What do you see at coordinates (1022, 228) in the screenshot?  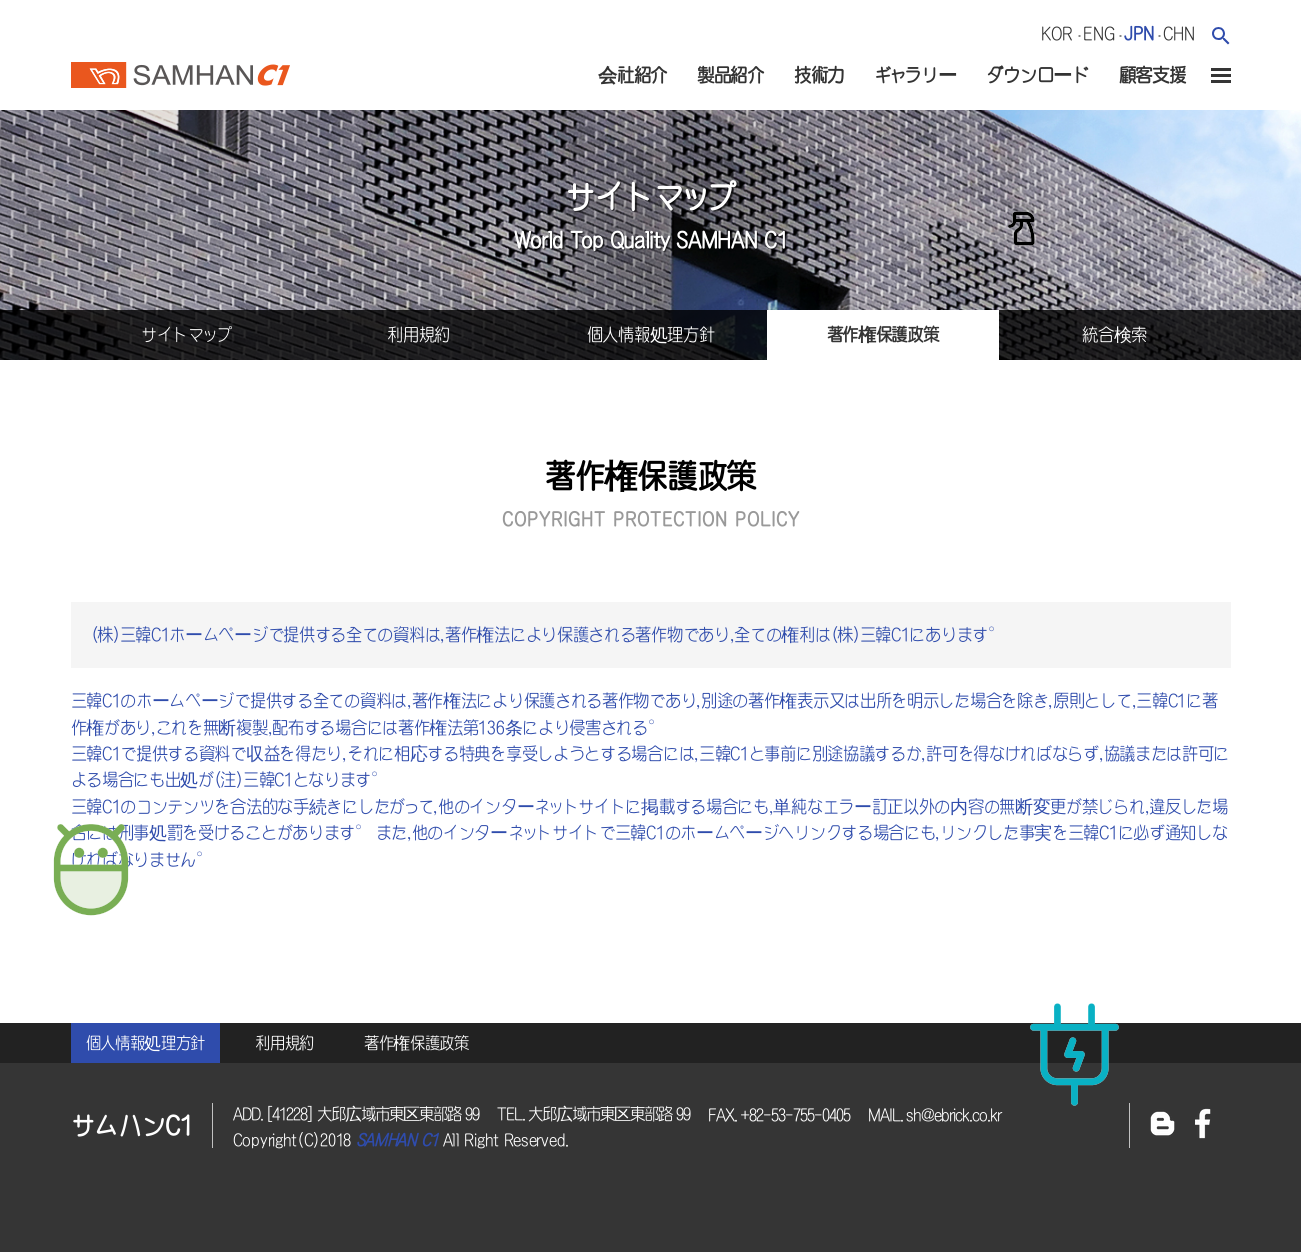 I see `access cleaning or housekeeping tools` at bounding box center [1022, 228].